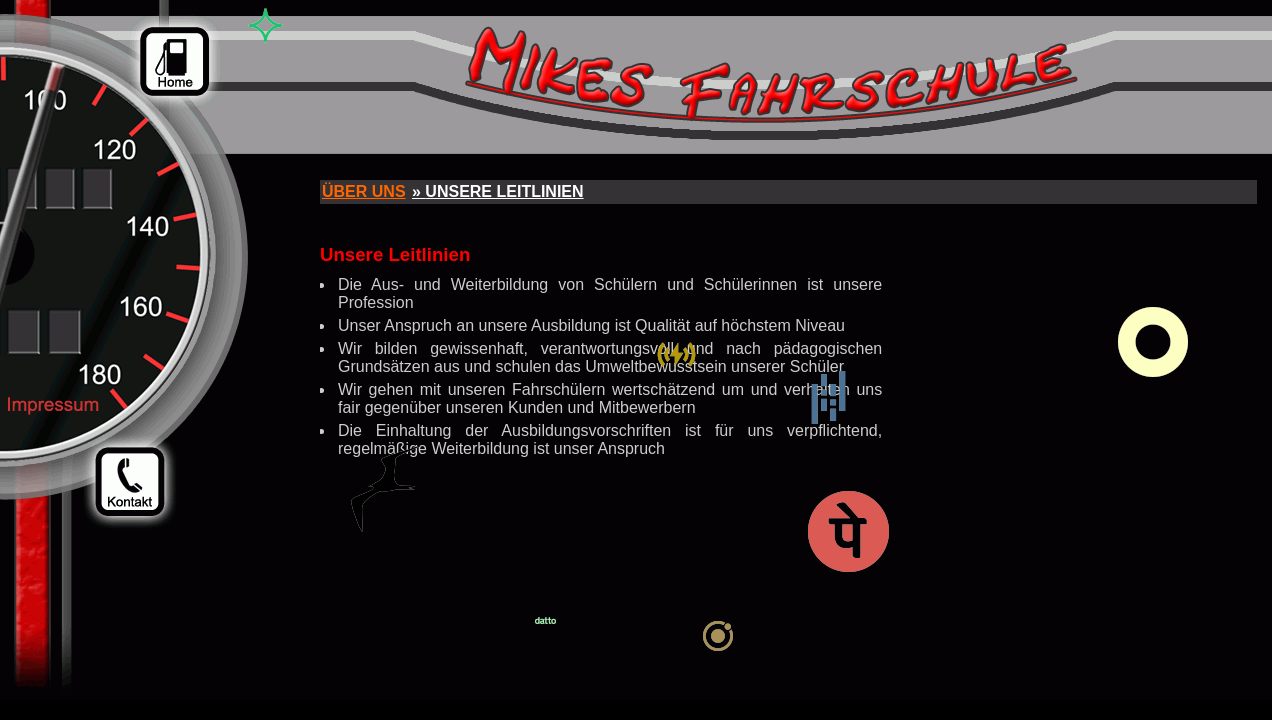 This screenshot has height=720, width=1272. Describe the element at coordinates (545, 620) in the screenshot. I see `datto company logo` at that location.